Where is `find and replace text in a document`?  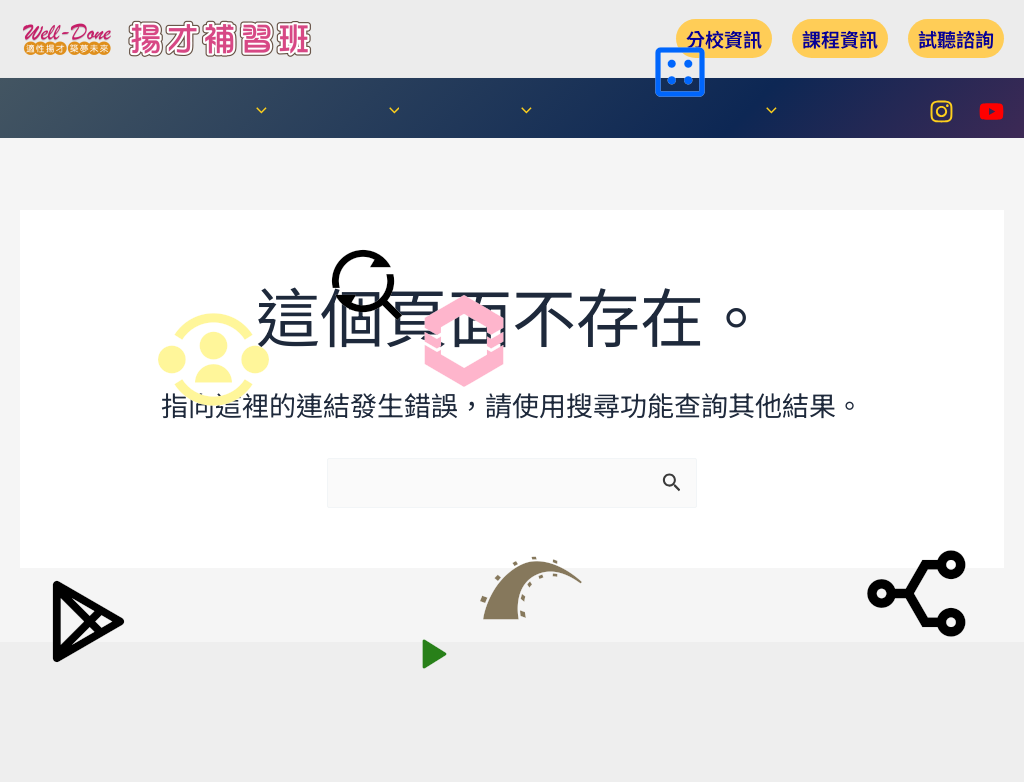 find and replace text in a document is located at coordinates (366, 284).